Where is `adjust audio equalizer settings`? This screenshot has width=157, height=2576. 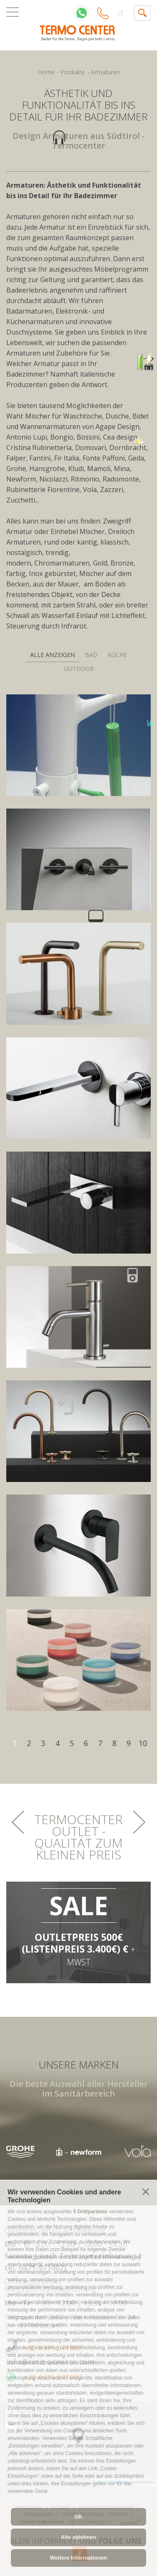 adjust audio equalizer settings is located at coordinates (151, 723).